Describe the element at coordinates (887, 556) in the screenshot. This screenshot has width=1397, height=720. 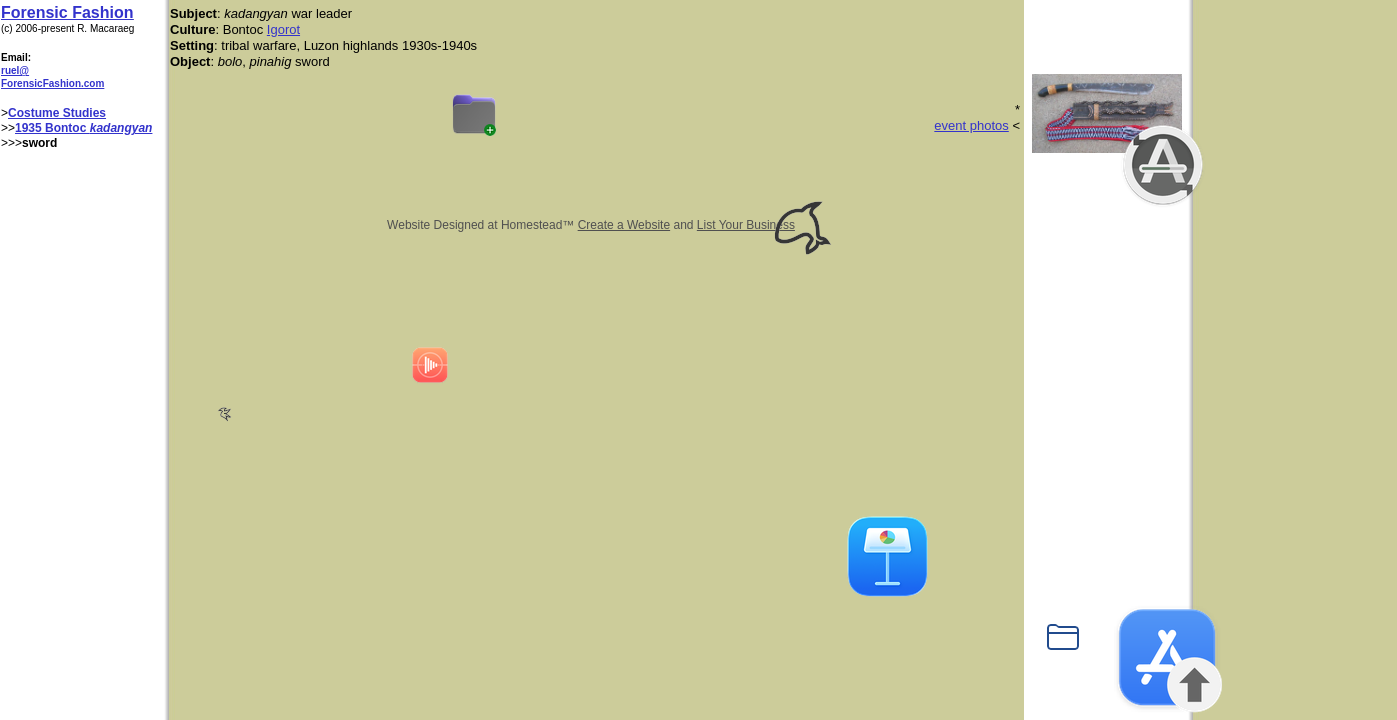
I see `open keynote to create or edit presentations` at that location.